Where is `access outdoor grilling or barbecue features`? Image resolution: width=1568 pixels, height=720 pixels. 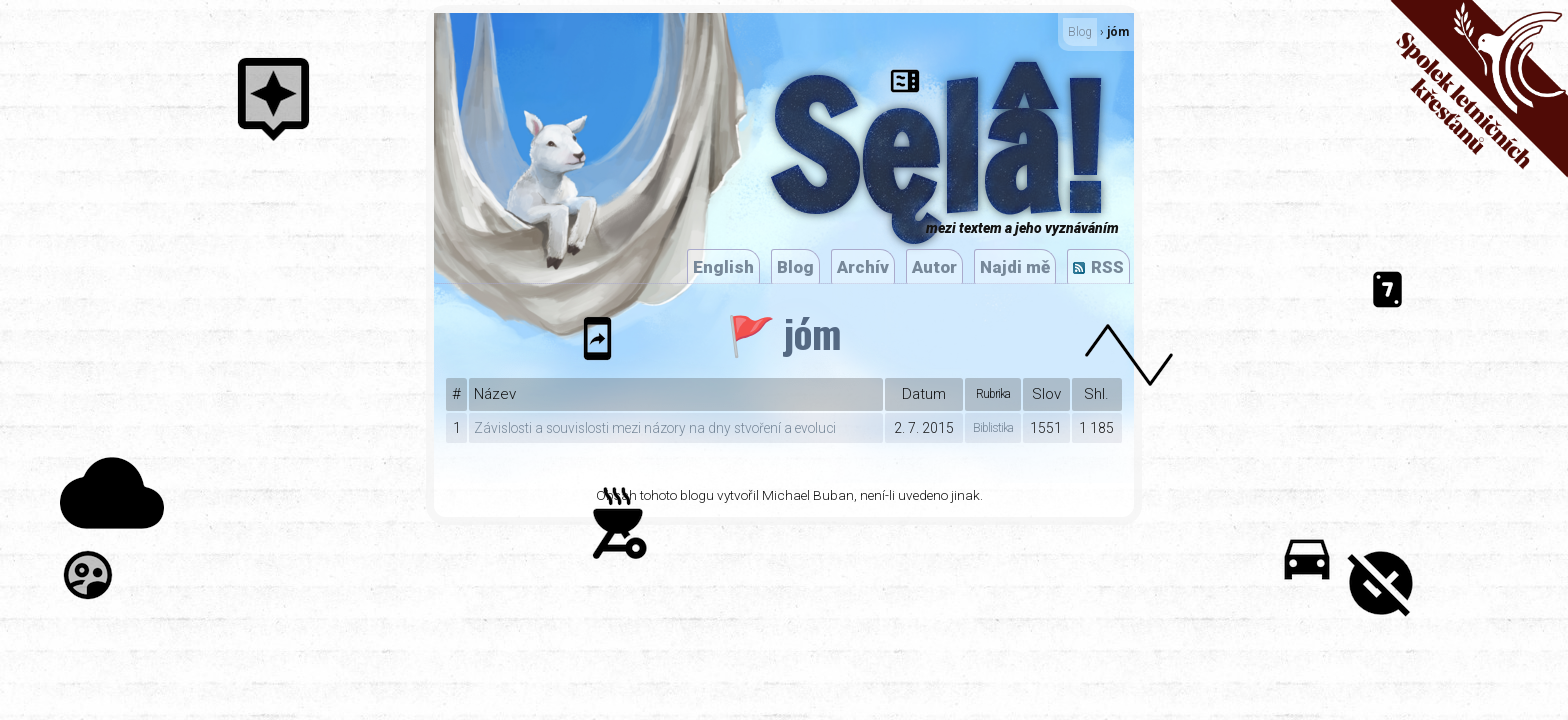 access outdoor grilling or barbecue features is located at coordinates (618, 523).